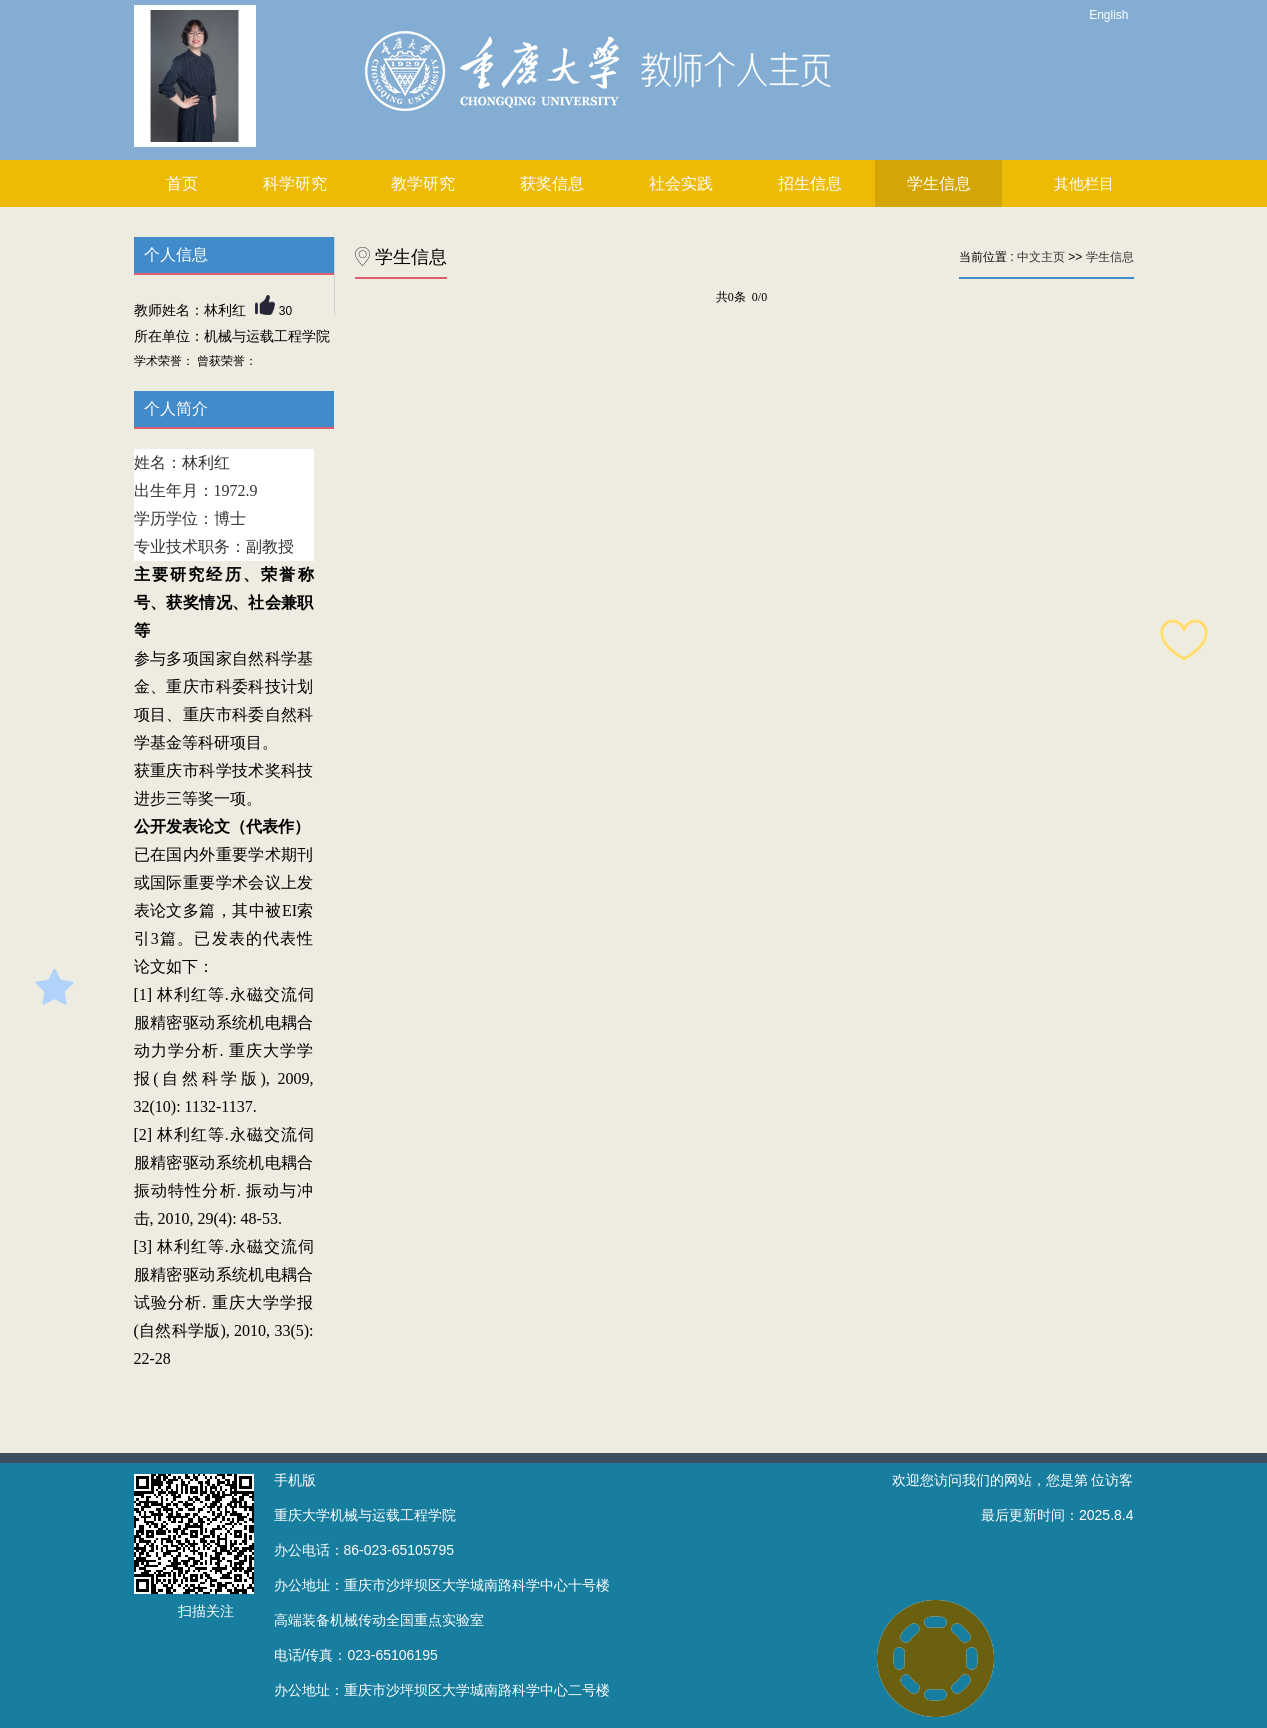 The height and width of the screenshot is (1728, 1267). Describe the element at coordinates (54, 988) in the screenshot. I see `indicates a favorited or starred item` at that location.